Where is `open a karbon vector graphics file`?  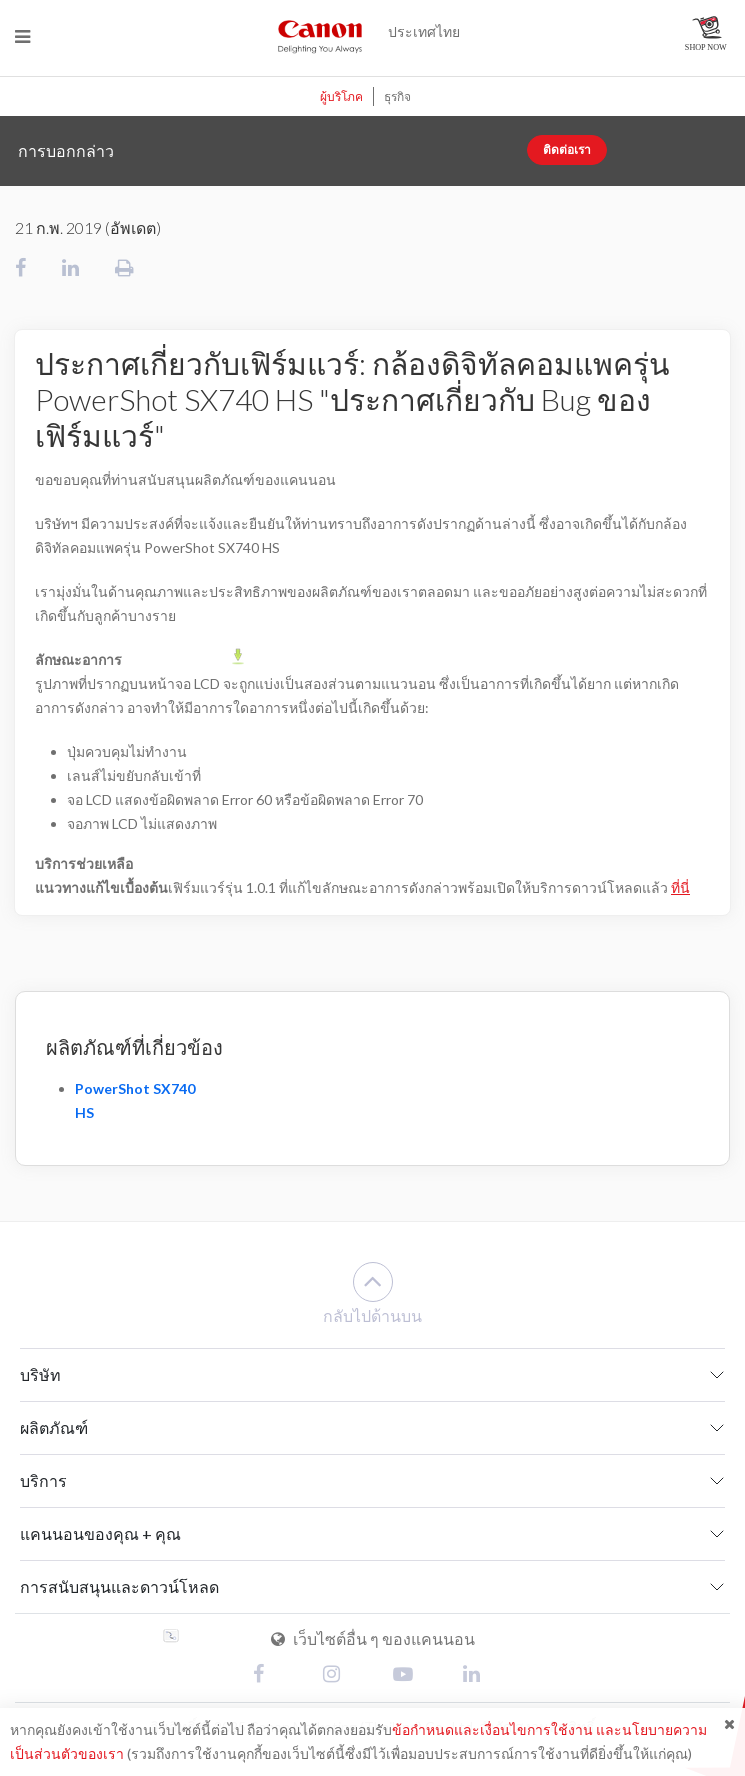 open a karbon vector graphics file is located at coordinates (171, 1635).